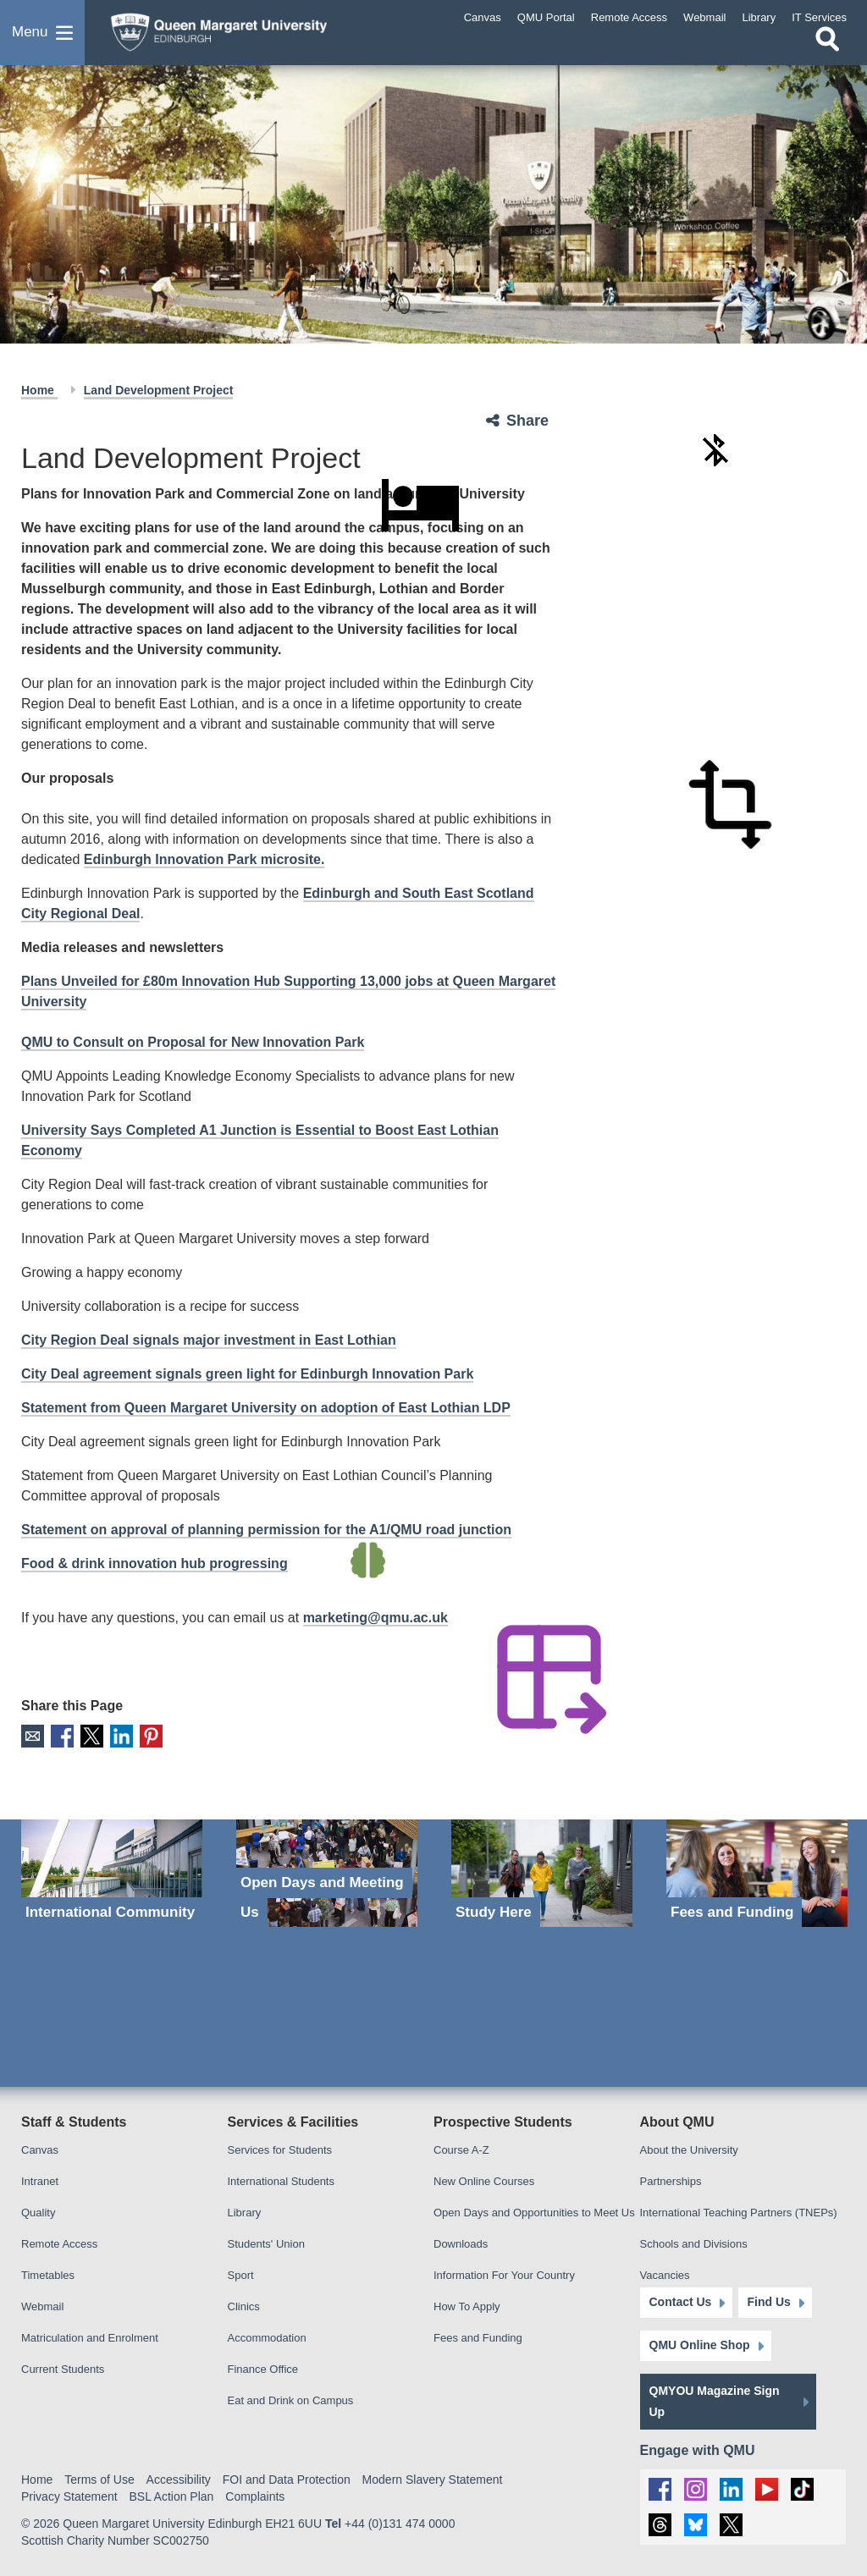 The height and width of the screenshot is (2576, 867). I want to click on transform or resize an image, so click(730, 804).